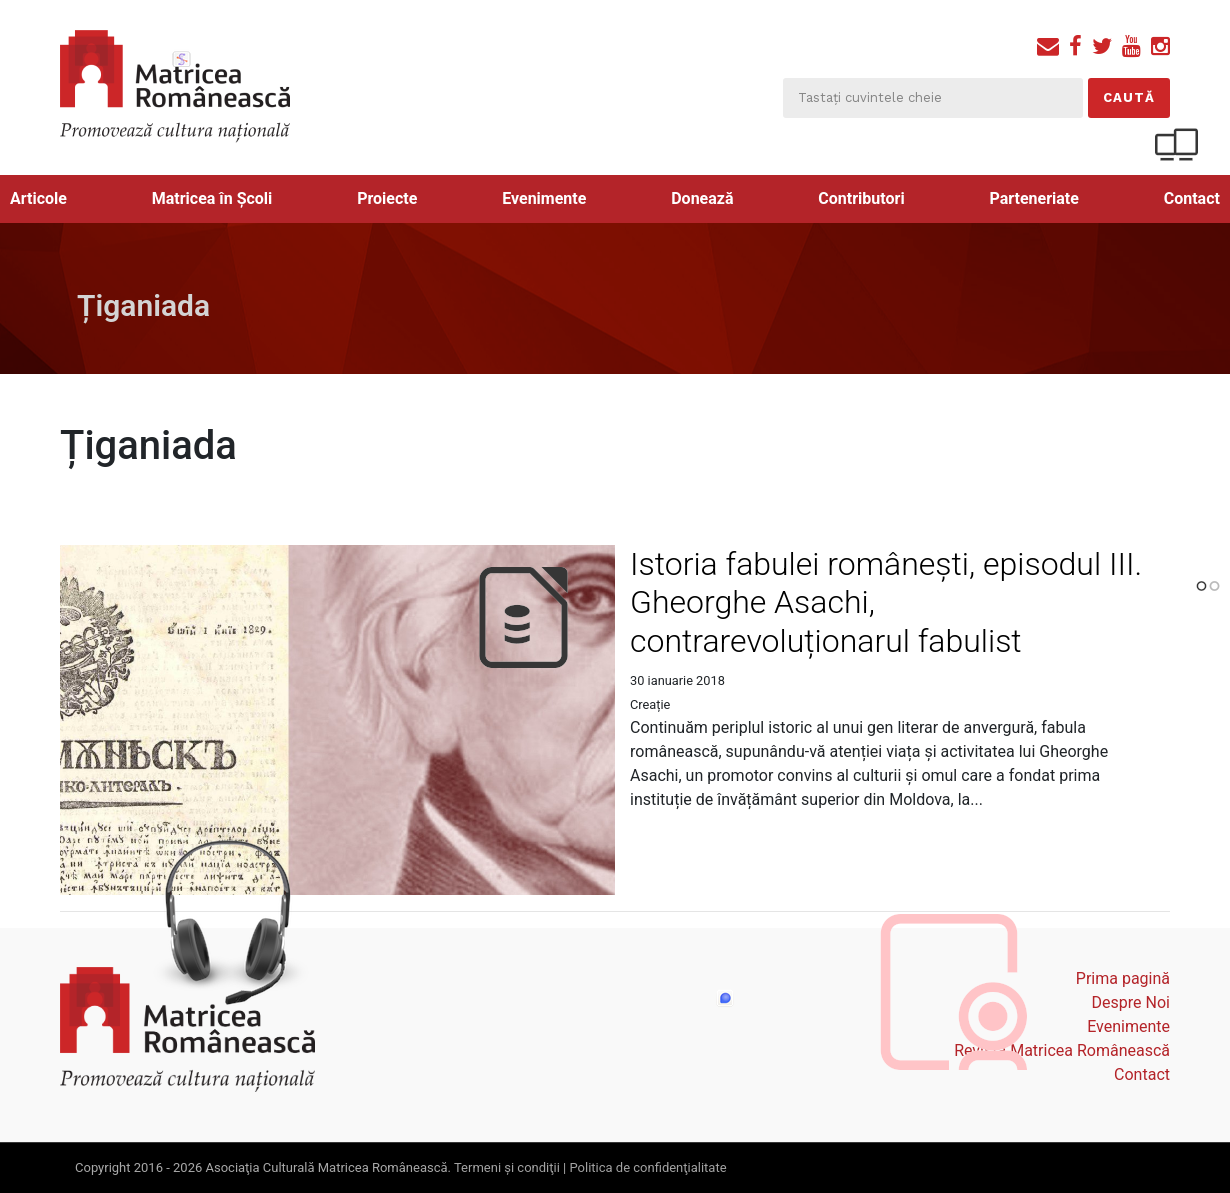  Describe the element at coordinates (523, 617) in the screenshot. I see `open libreoffice base database application` at that location.